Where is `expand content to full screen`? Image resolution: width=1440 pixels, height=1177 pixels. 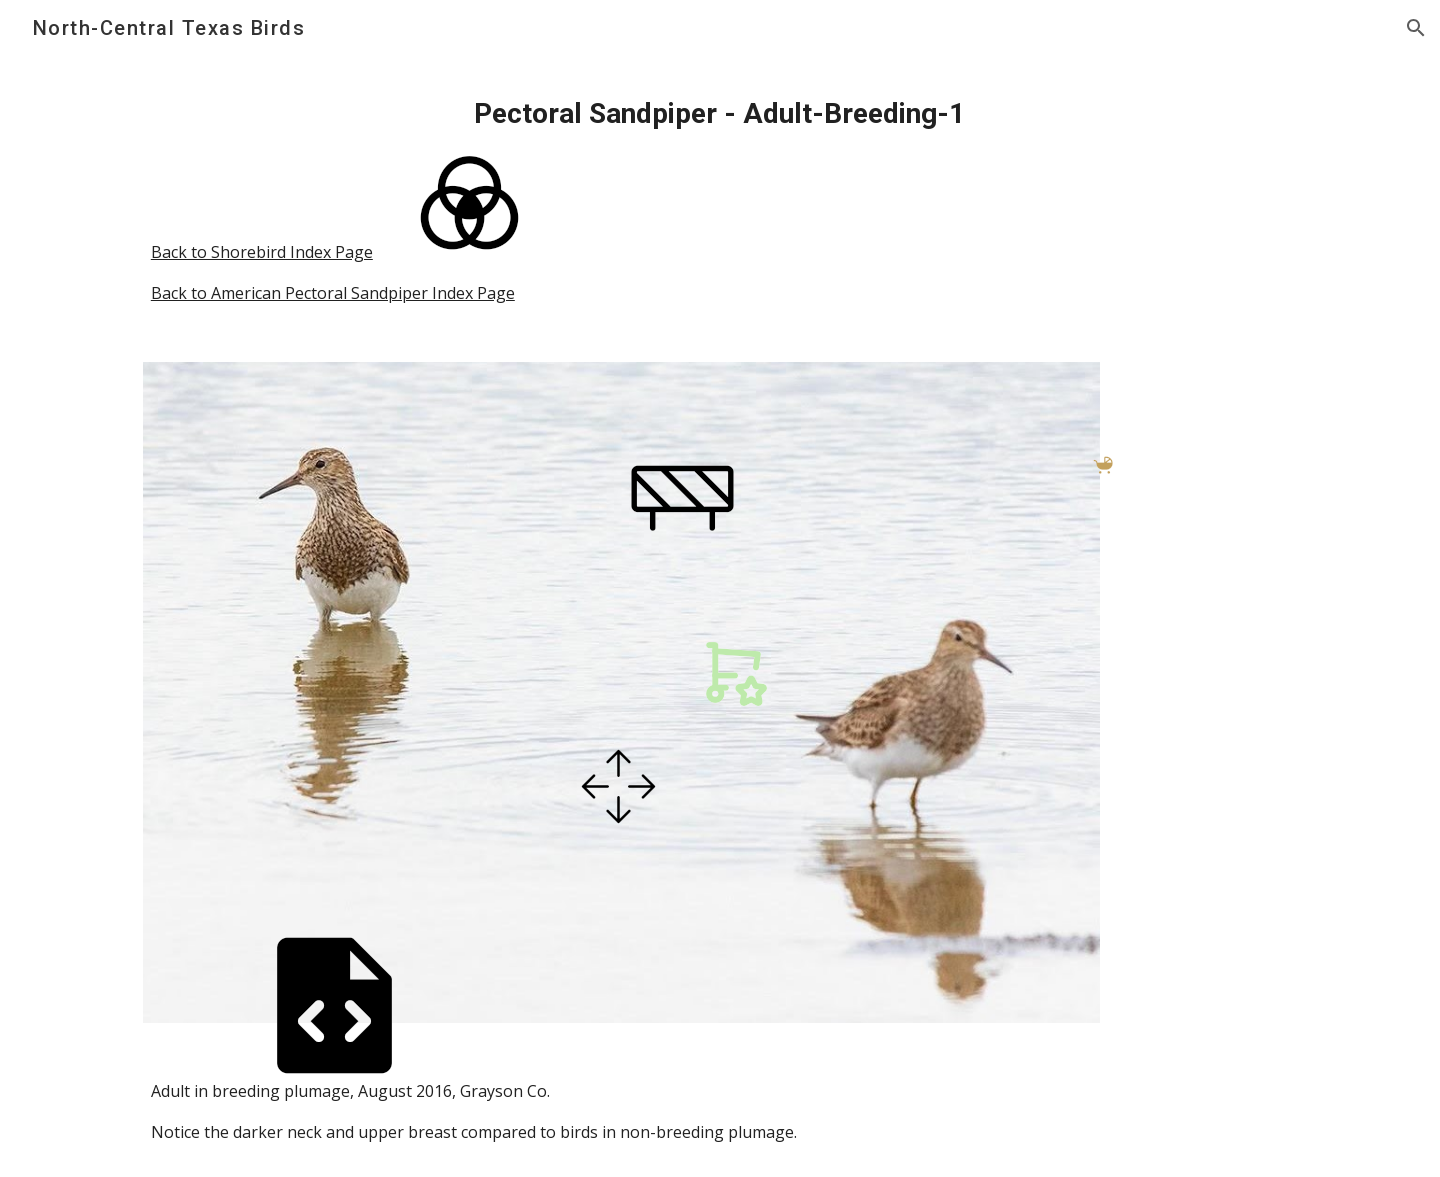
expand content to full screen is located at coordinates (618, 786).